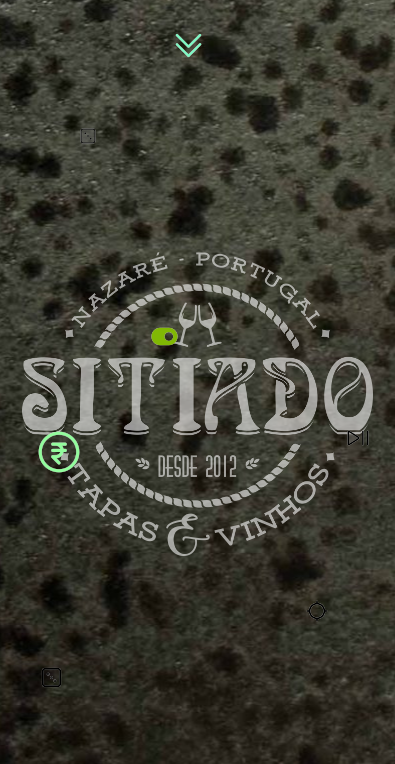 This screenshot has width=395, height=764. What do you see at coordinates (358, 438) in the screenshot?
I see `toggle between play and pause for media playback` at bounding box center [358, 438].